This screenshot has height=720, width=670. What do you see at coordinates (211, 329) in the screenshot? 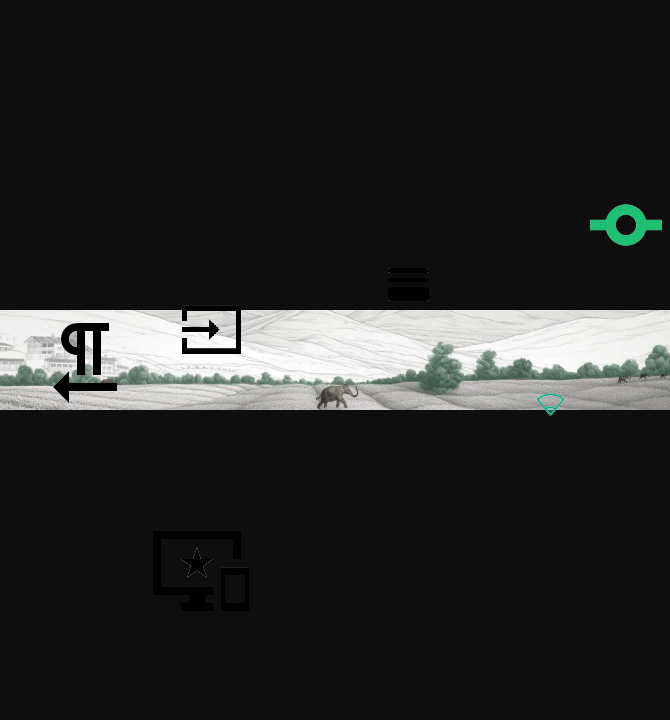
I see `import or input data into the application` at bounding box center [211, 329].